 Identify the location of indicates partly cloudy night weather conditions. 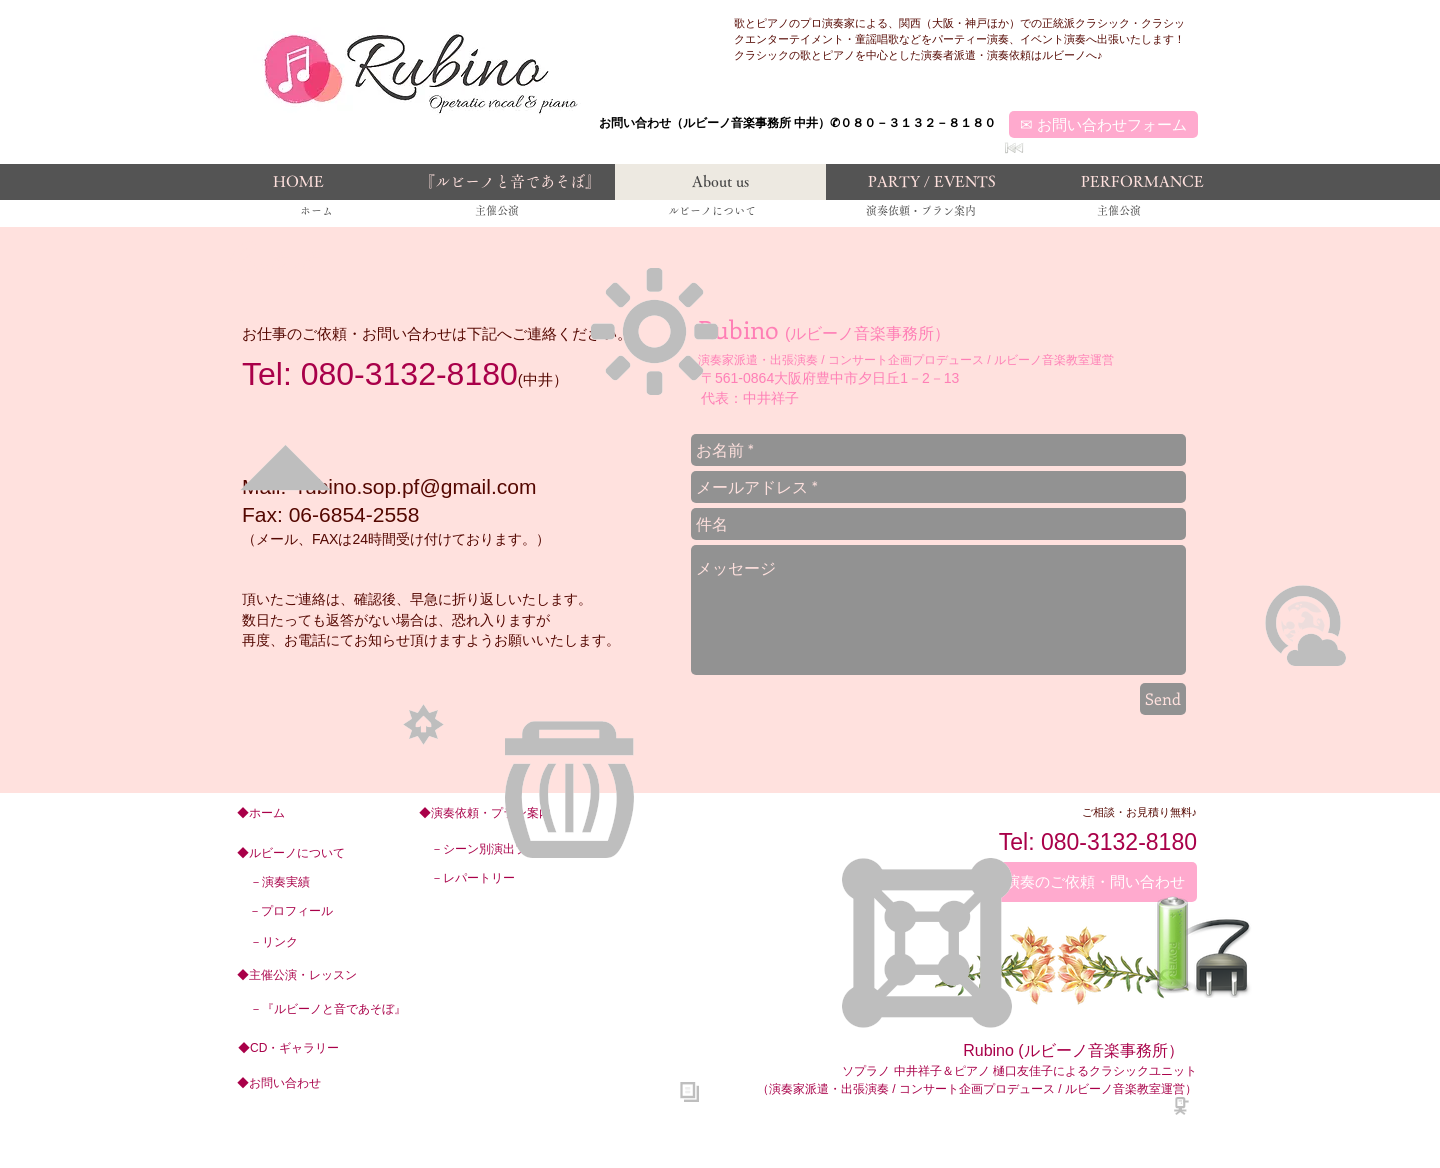
(1303, 623).